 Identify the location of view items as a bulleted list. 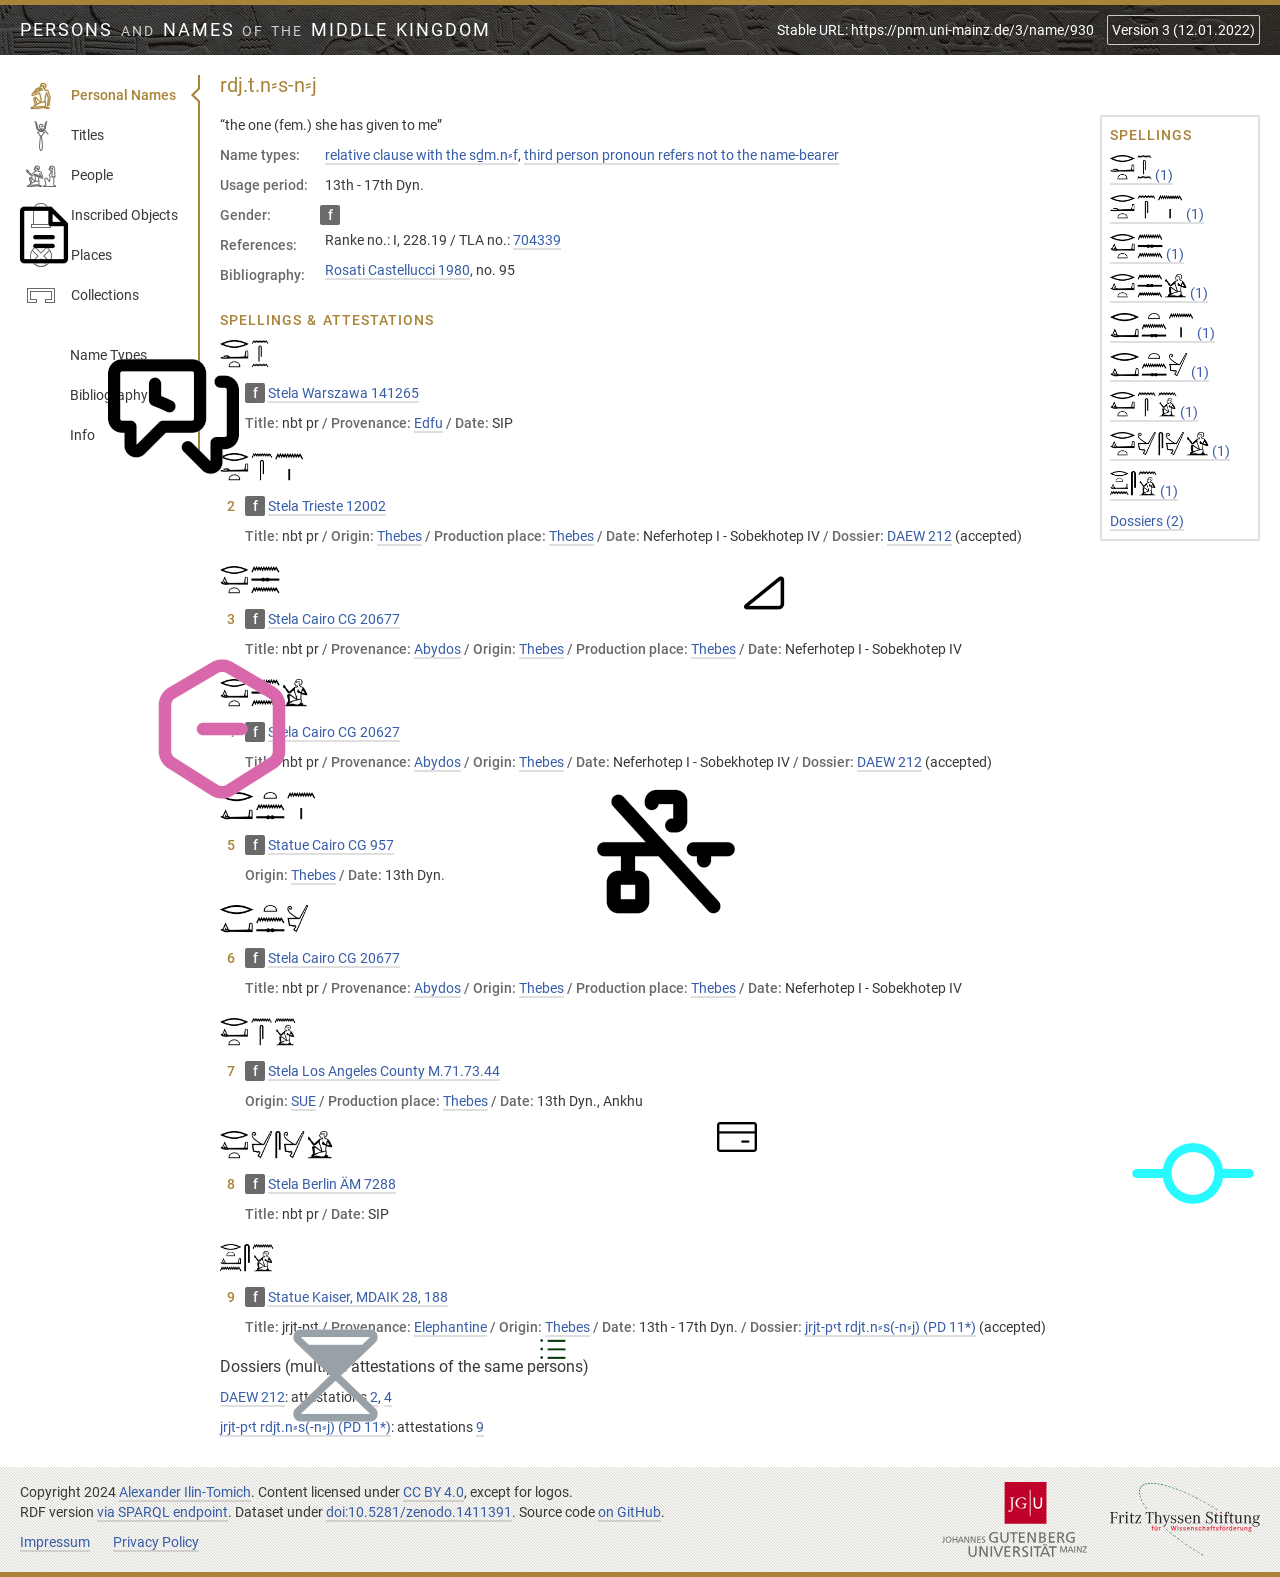
(553, 1349).